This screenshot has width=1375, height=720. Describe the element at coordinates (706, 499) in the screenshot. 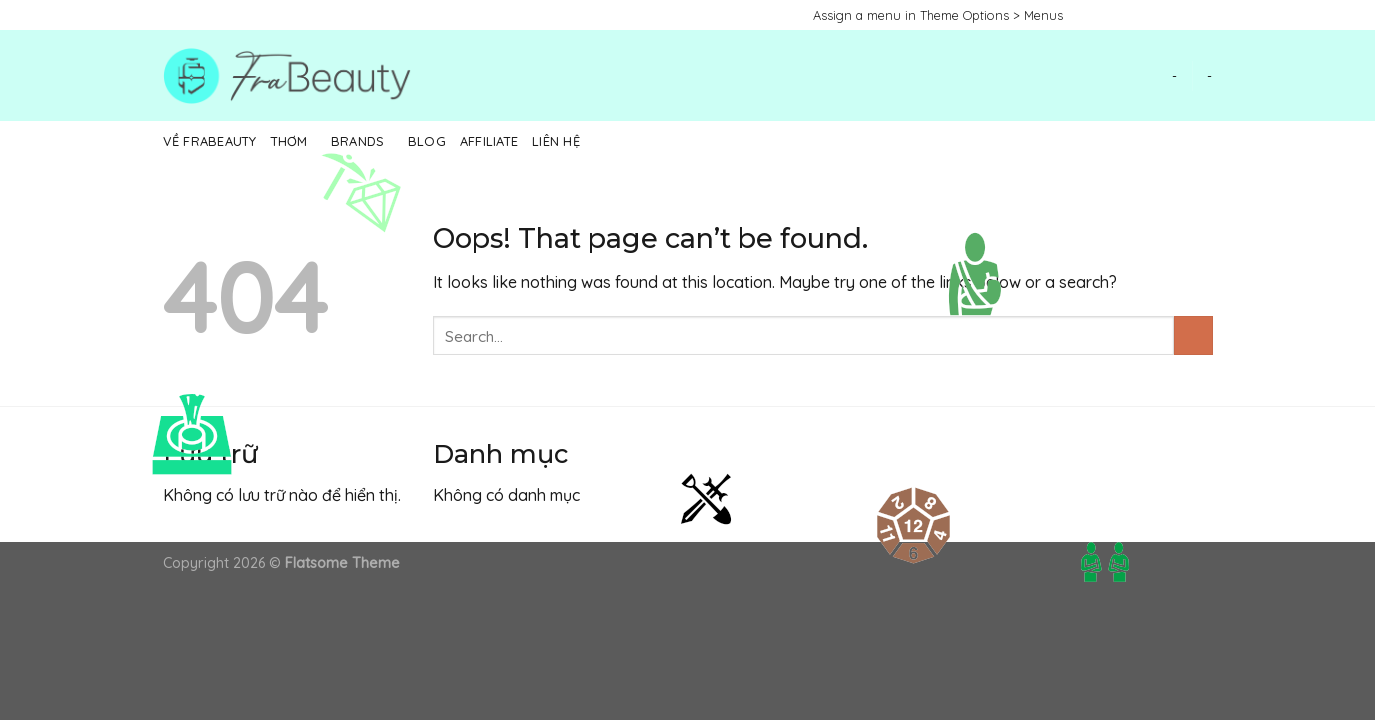

I see `access combat or adventure tools` at that location.